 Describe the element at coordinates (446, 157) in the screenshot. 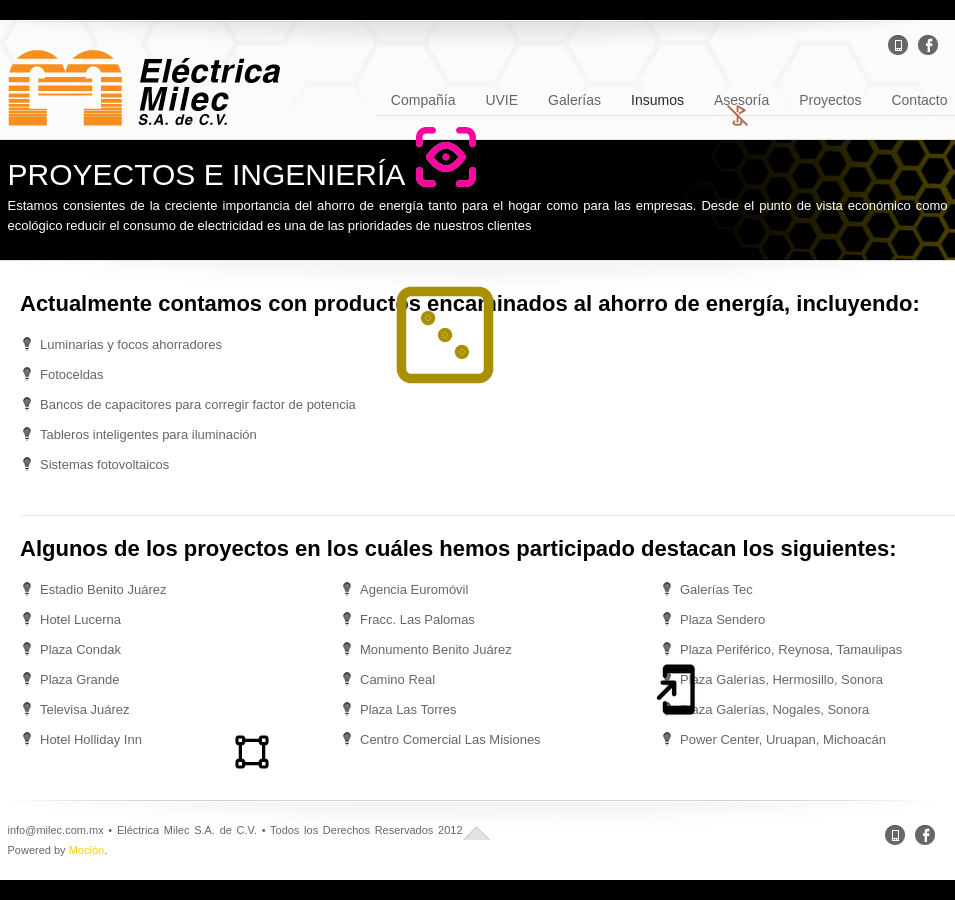

I see `scan with eye recognition` at that location.